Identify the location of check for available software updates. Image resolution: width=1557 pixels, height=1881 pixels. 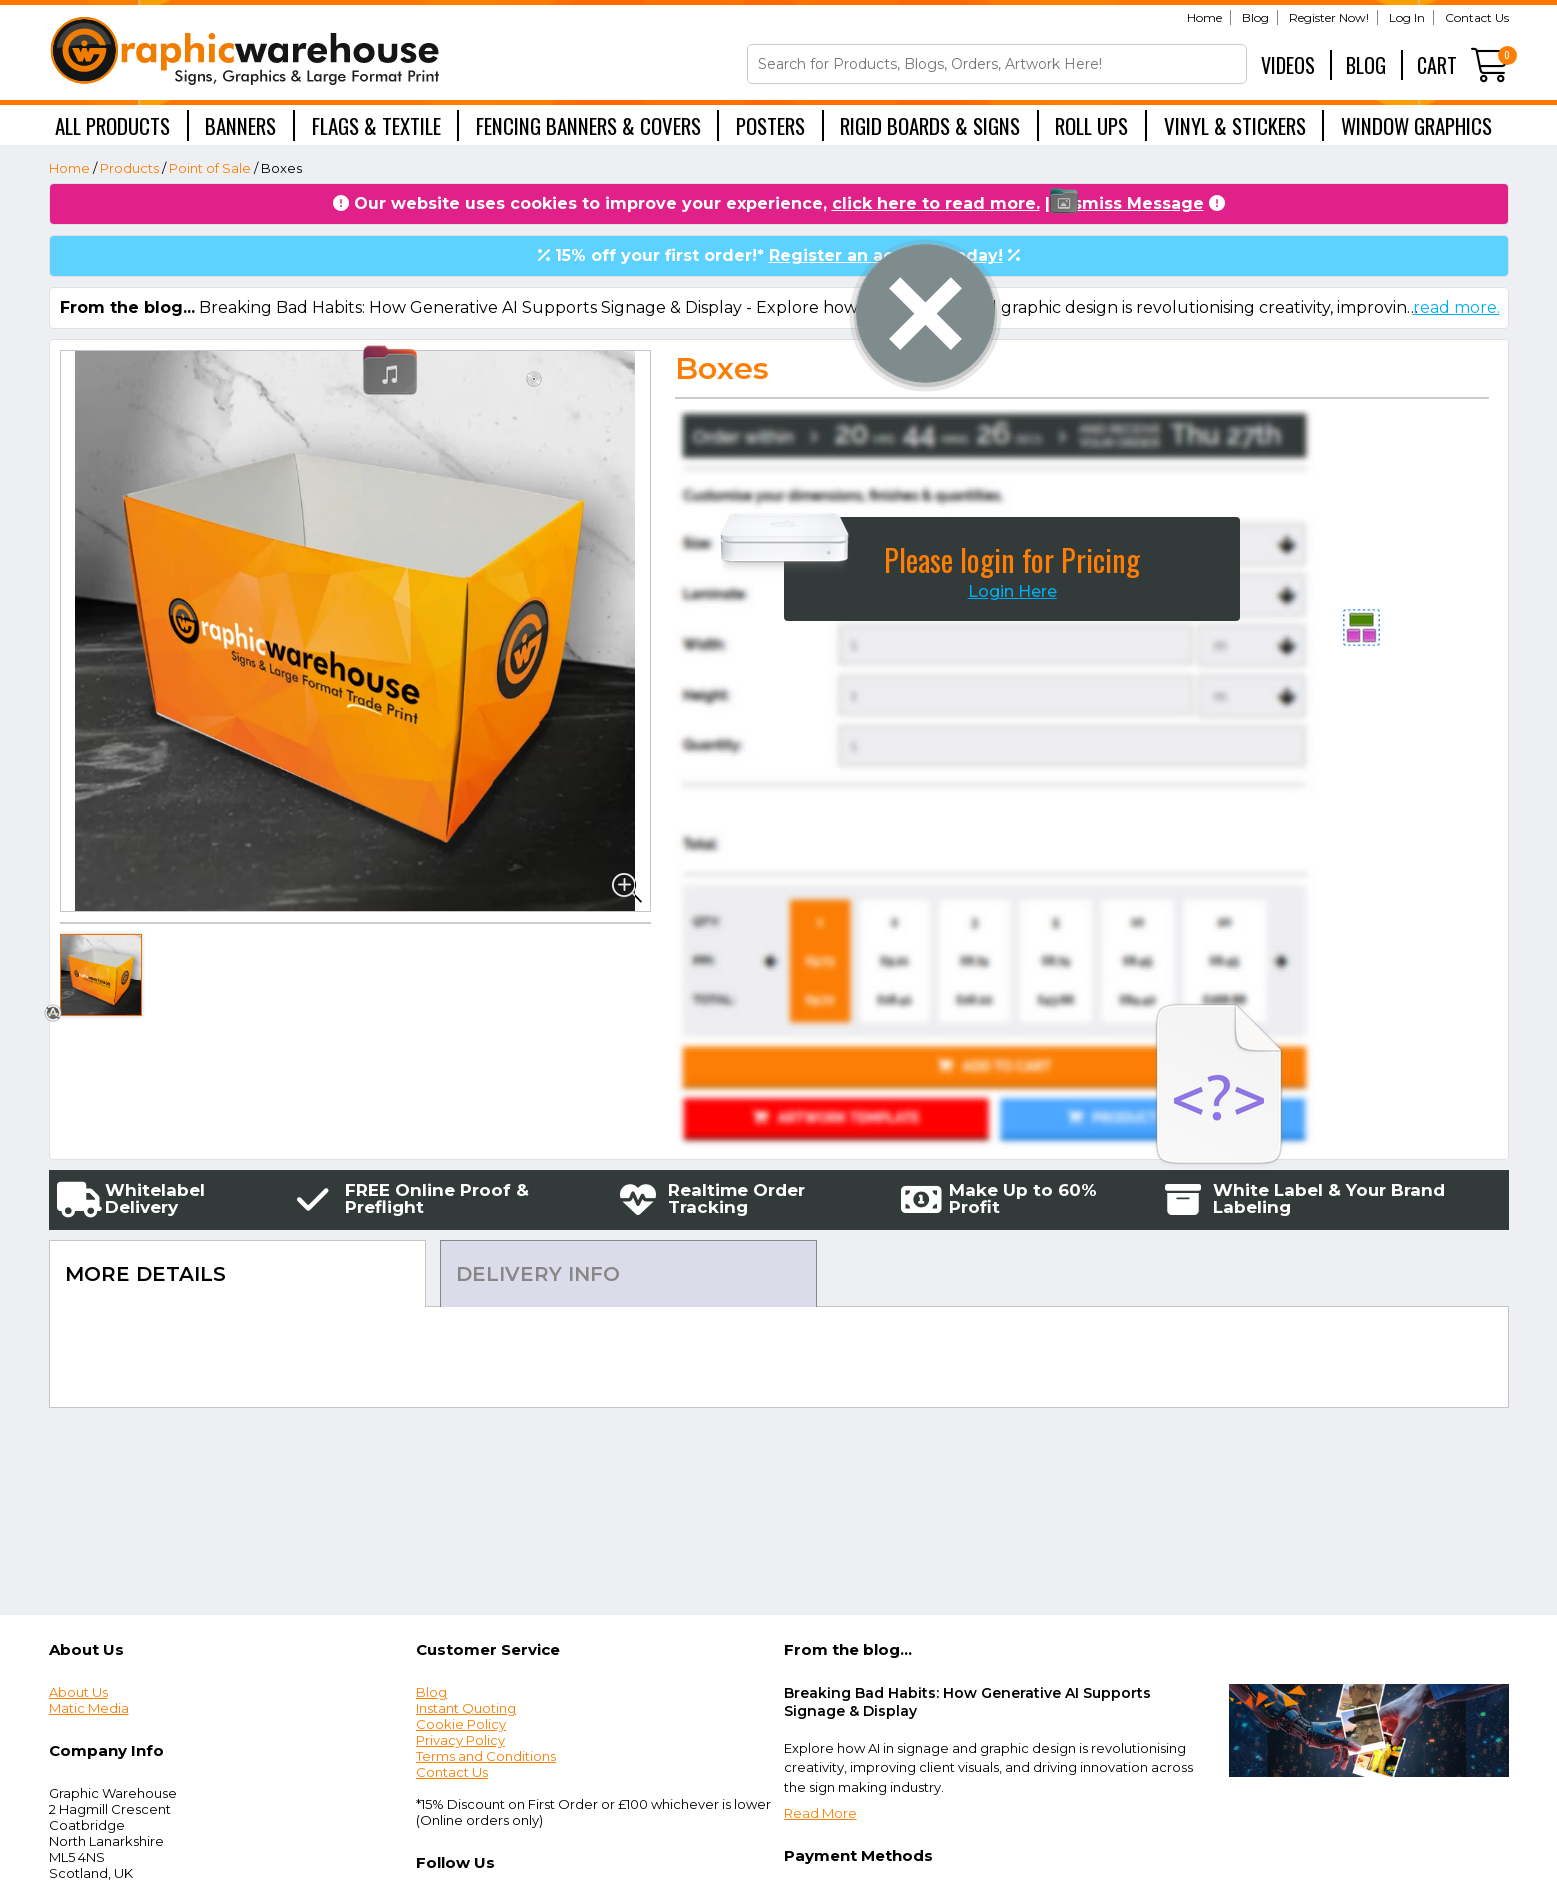
(53, 1013).